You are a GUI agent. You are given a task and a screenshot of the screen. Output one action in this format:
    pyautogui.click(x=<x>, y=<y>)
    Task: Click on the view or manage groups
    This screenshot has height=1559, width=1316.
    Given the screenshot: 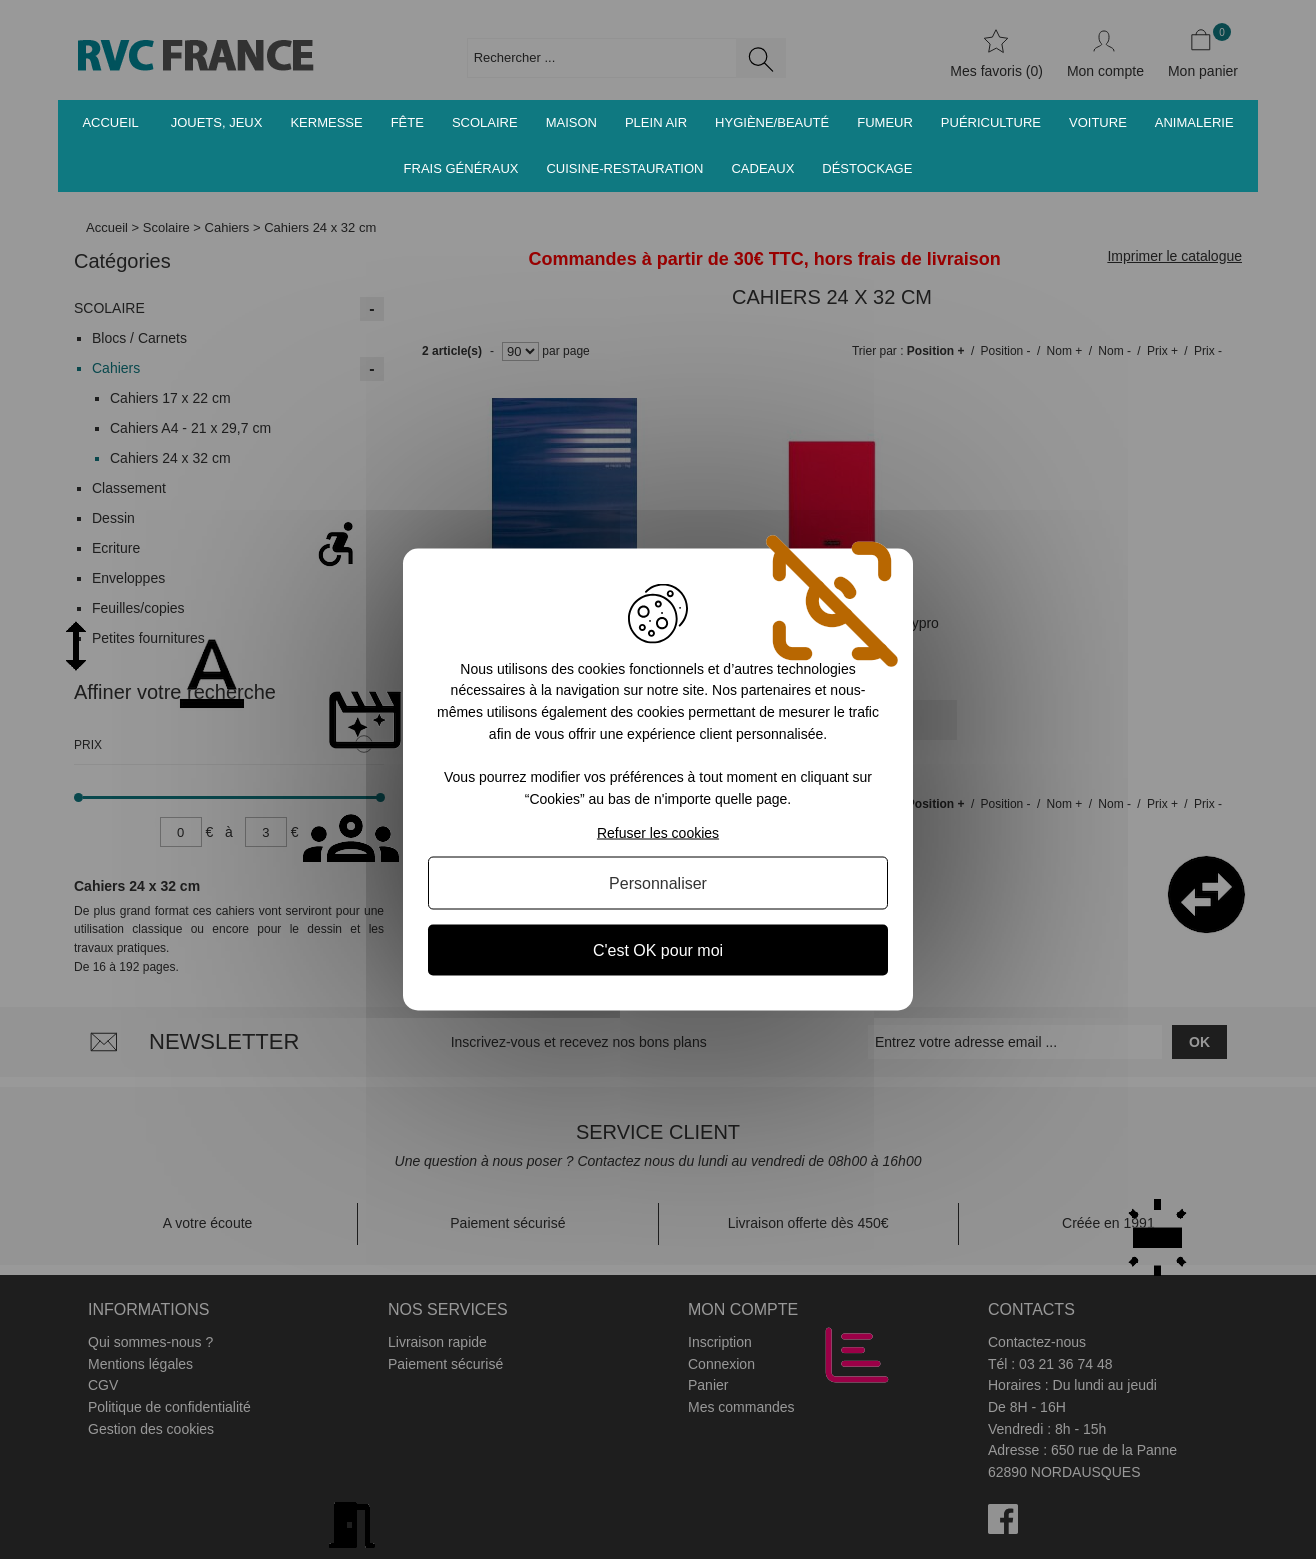 What is the action you would take?
    pyautogui.click(x=351, y=838)
    